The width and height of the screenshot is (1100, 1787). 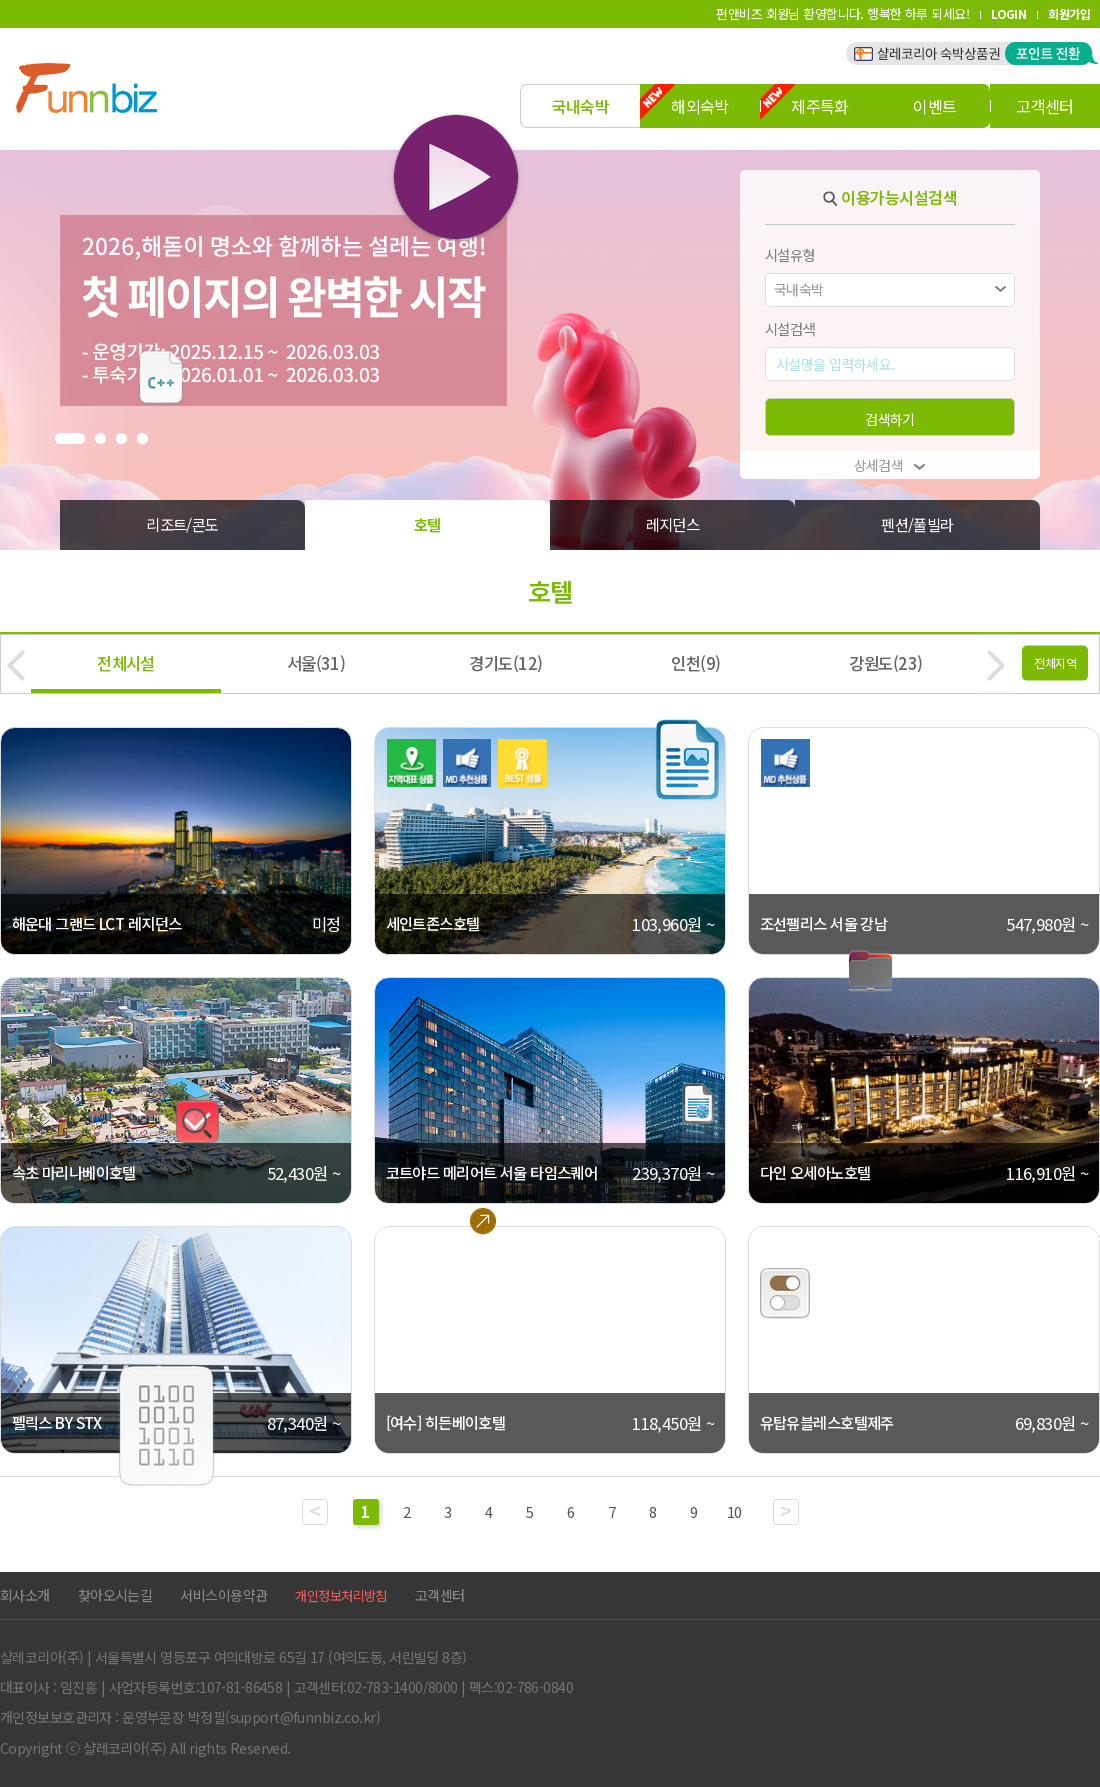 I want to click on open a libreoffice web document, so click(x=698, y=1103).